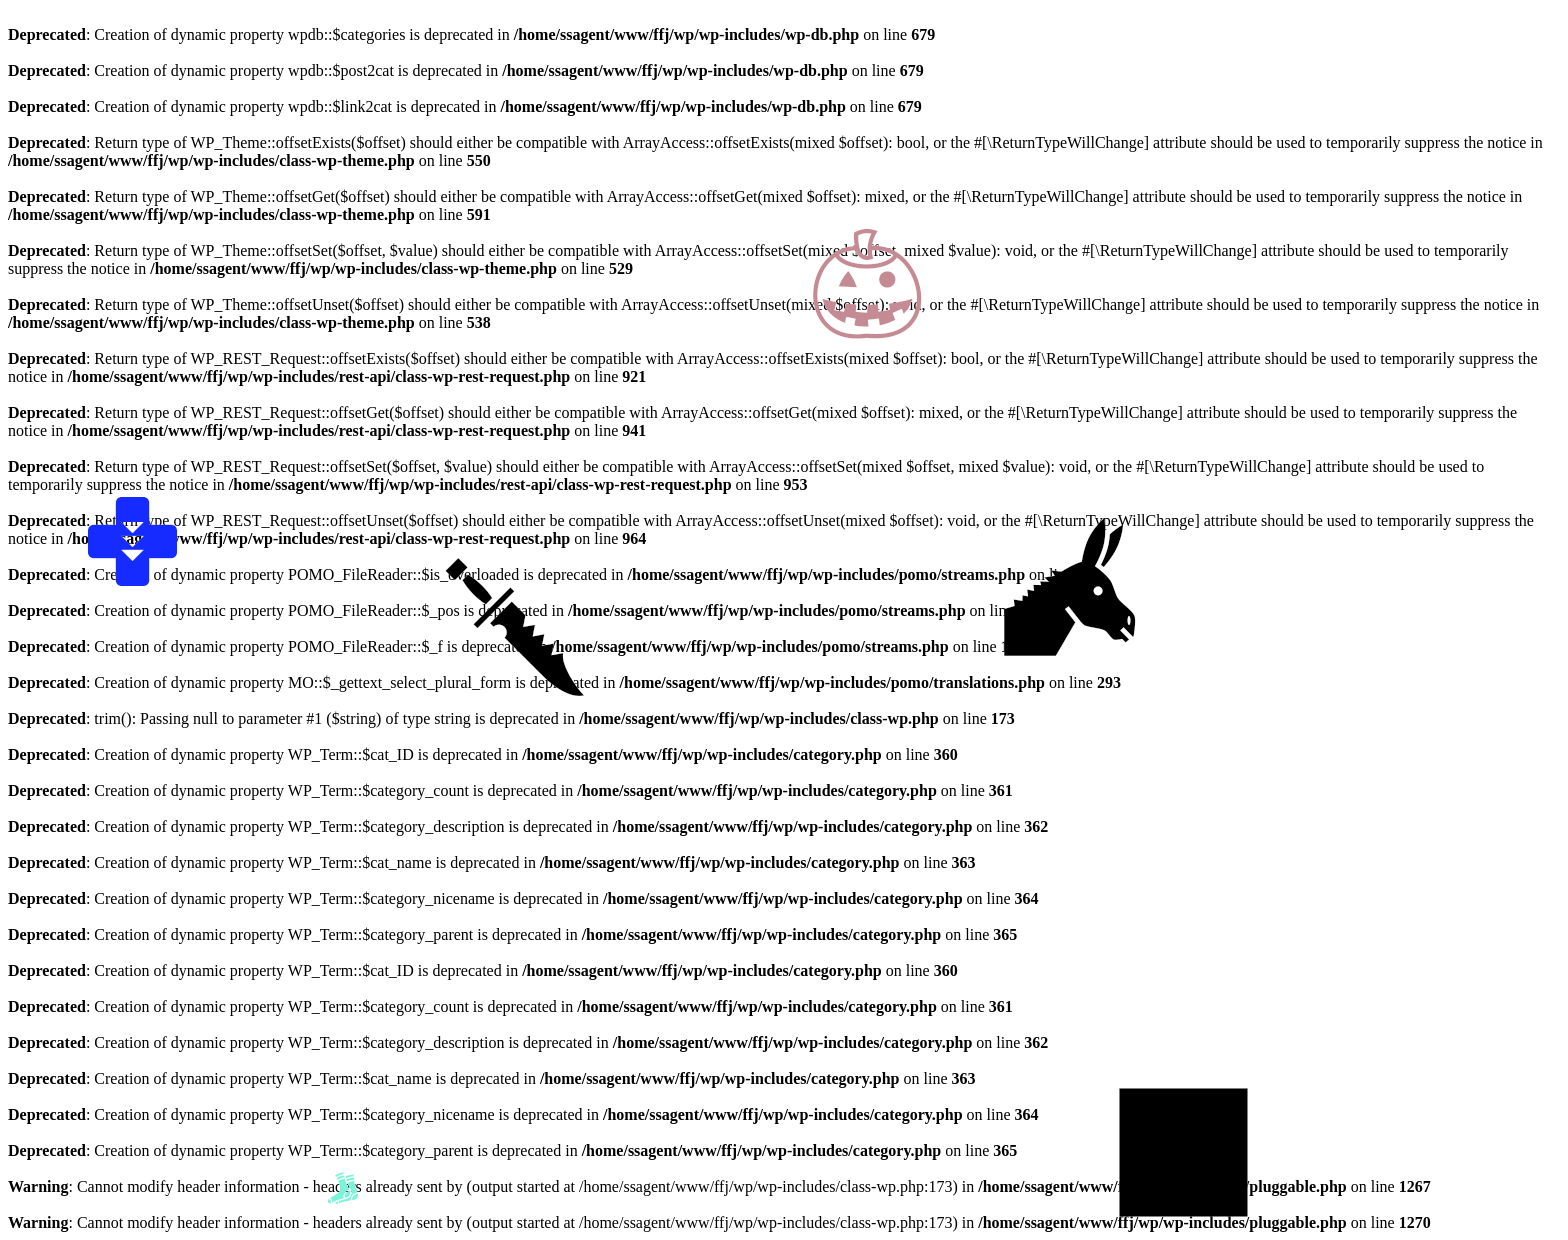 This screenshot has height=1240, width=1568. Describe the element at coordinates (343, 1188) in the screenshot. I see `browse socks or hosiery products` at that location.